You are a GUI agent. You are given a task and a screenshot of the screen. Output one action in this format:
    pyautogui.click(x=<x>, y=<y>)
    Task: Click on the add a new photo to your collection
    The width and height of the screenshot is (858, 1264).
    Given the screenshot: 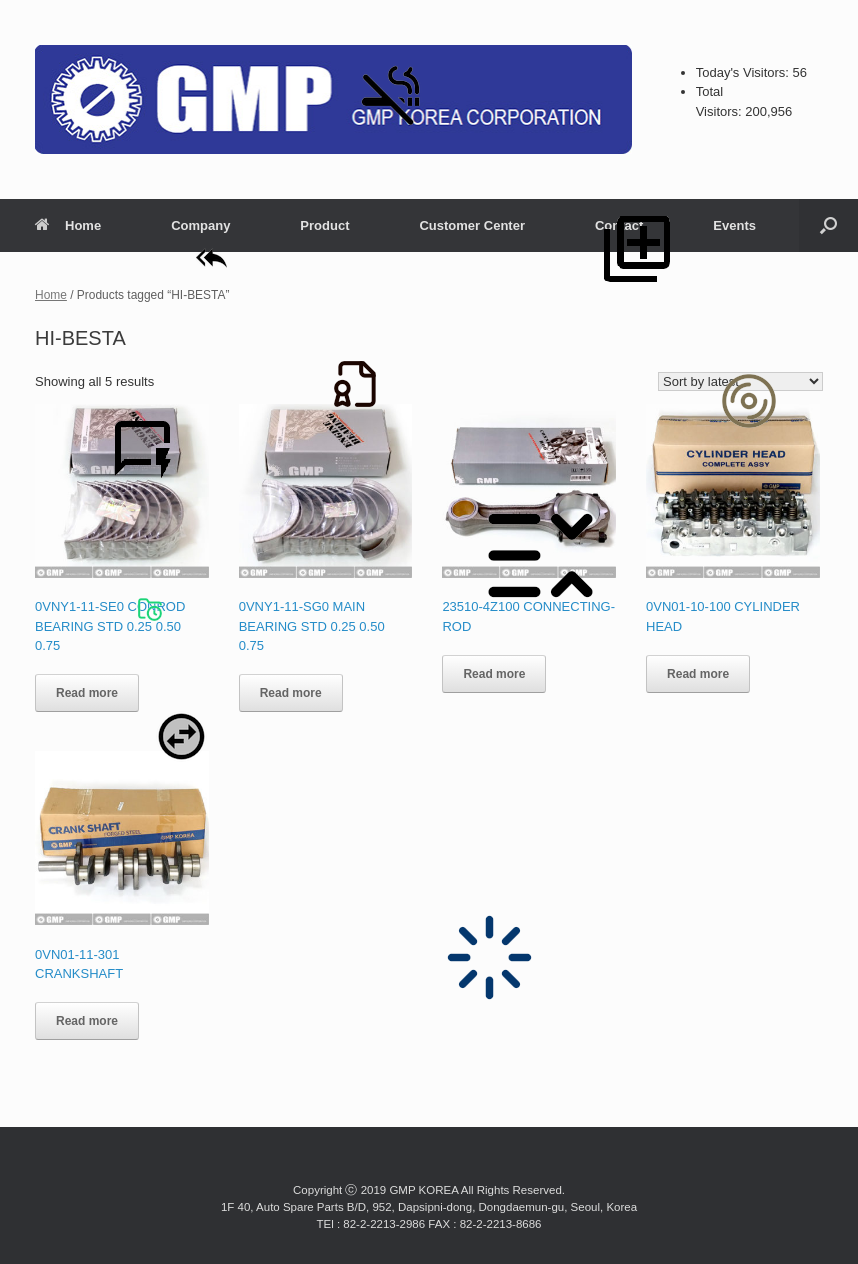 What is the action you would take?
    pyautogui.click(x=637, y=249)
    